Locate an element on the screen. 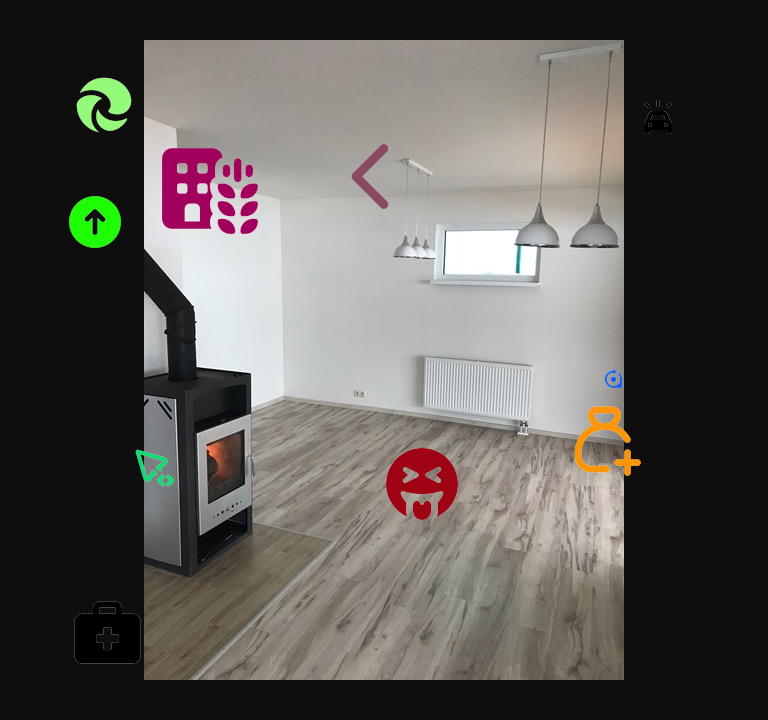 This screenshot has width=768, height=720. insert a silly or playful emoji reaction is located at coordinates (422, 484).